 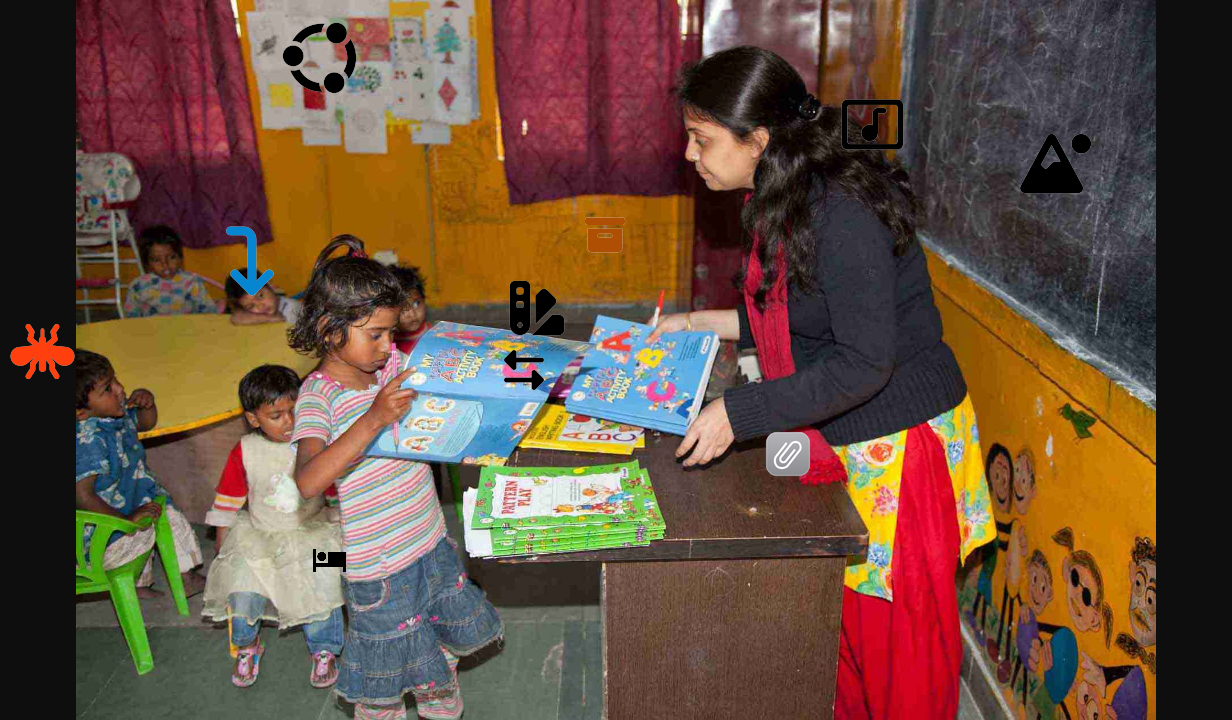 What do you see at coordinates (788, 454) in the screenshot?
I see `open office or productivity applications` at bounding box center [788, 454].